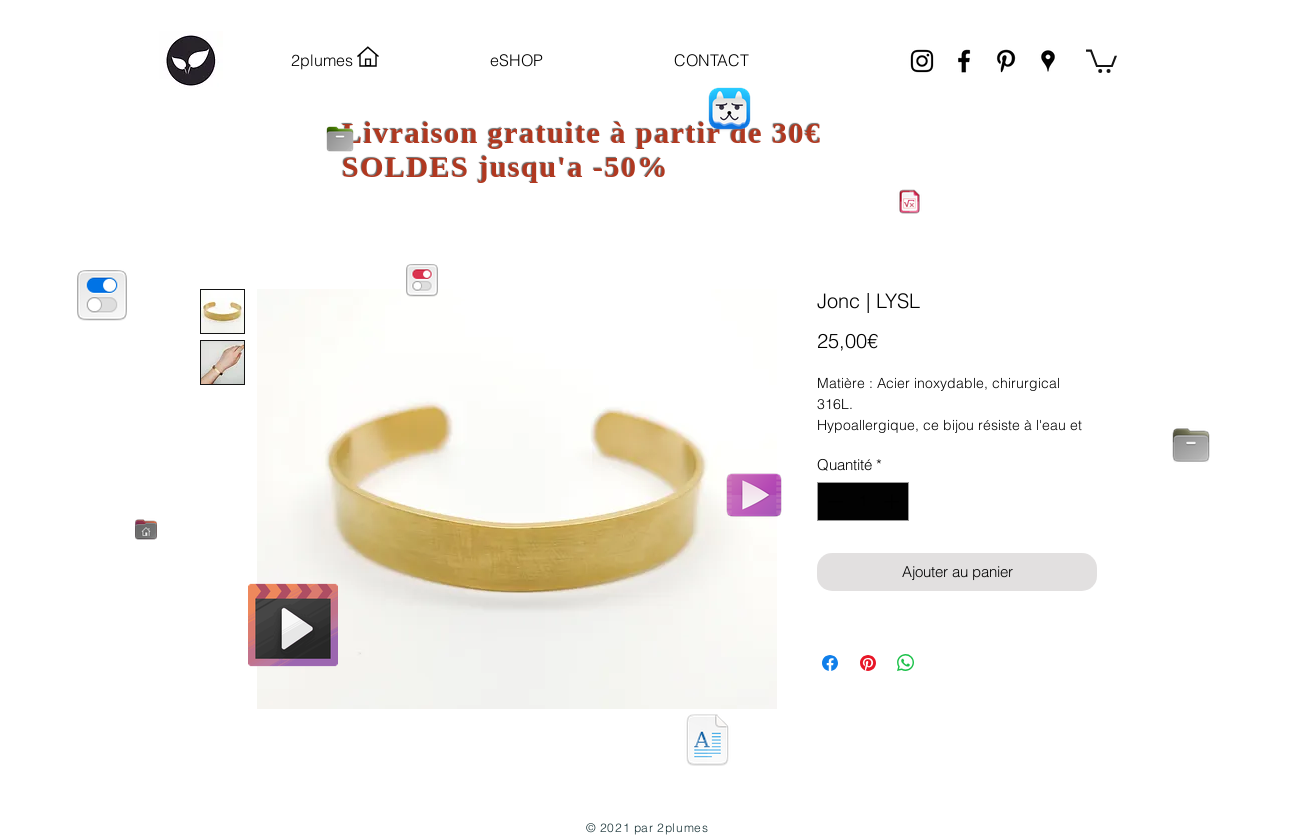  I want to click on open the tv or video streaming app, so click(293, 625).